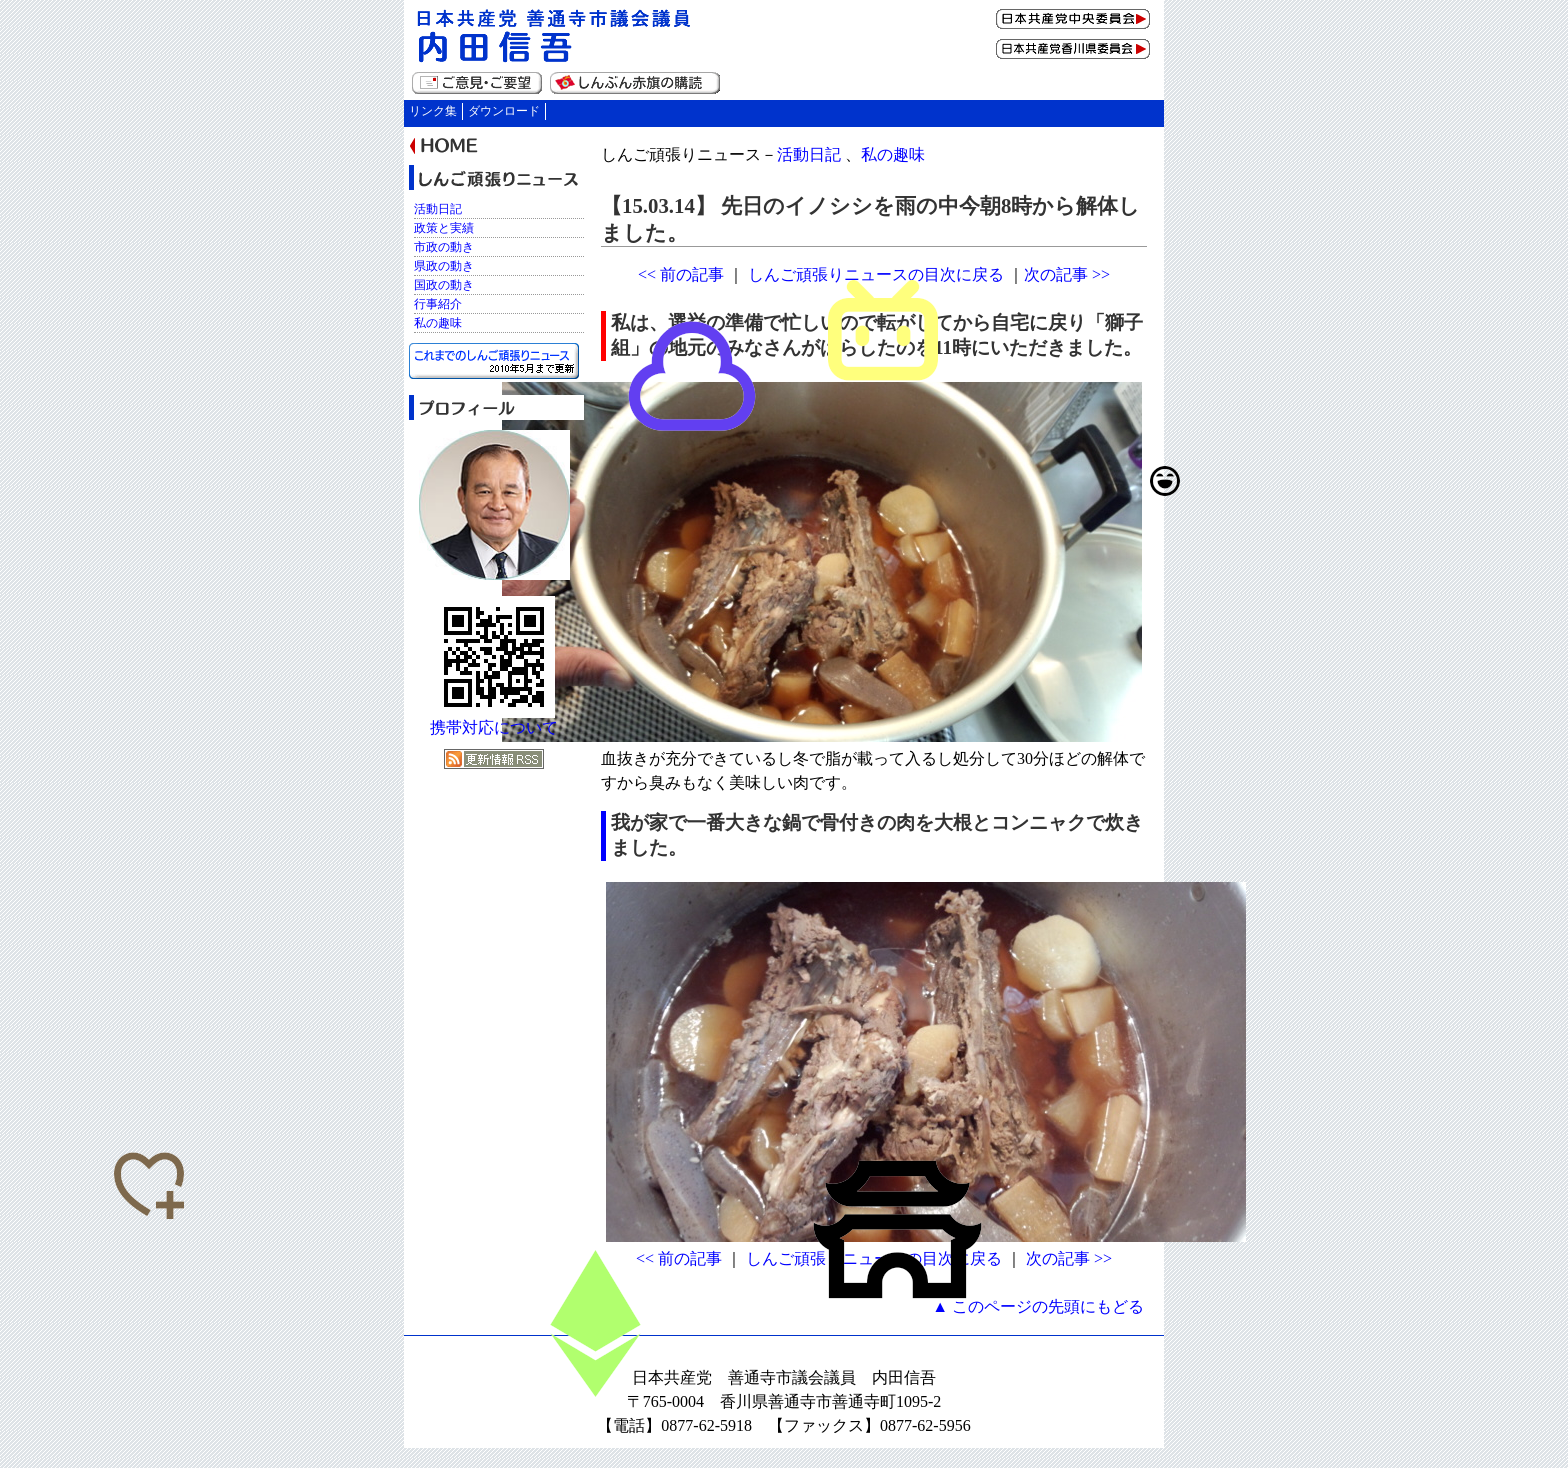  I want to click on open Bilibili app, so click(883, 331).